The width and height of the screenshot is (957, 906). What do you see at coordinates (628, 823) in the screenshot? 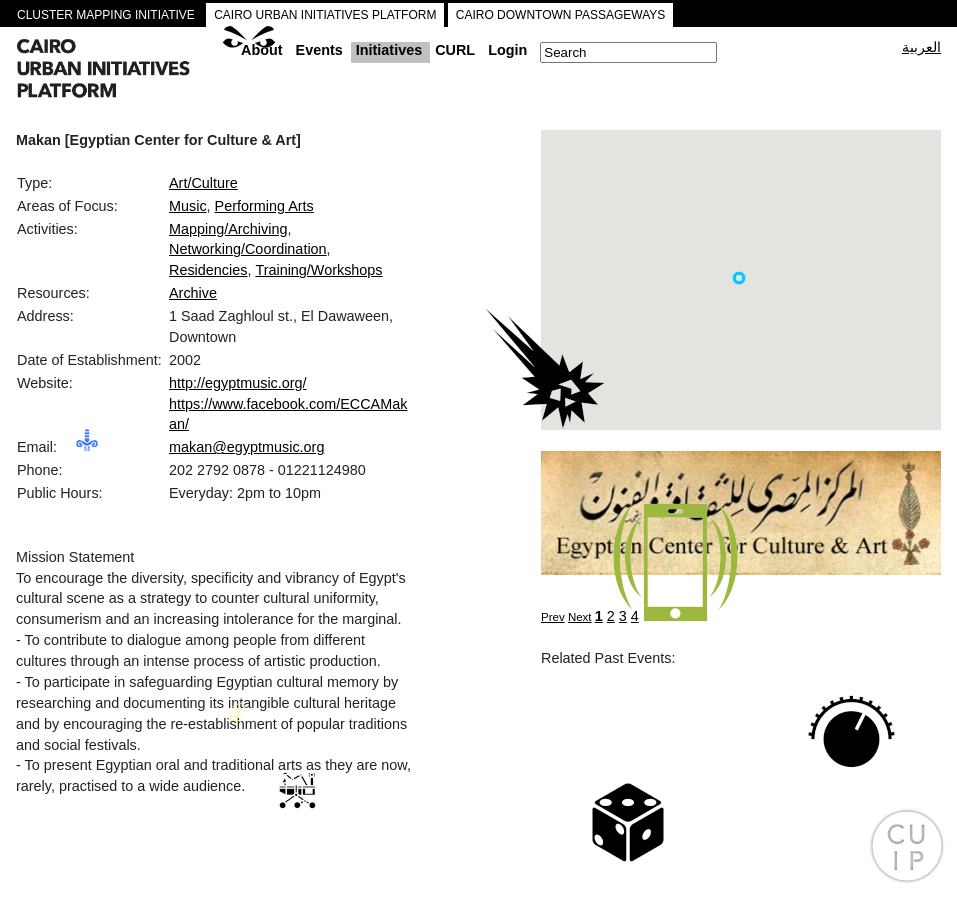
I see `roll the dice or randomize` at bounding box center [628, 823].